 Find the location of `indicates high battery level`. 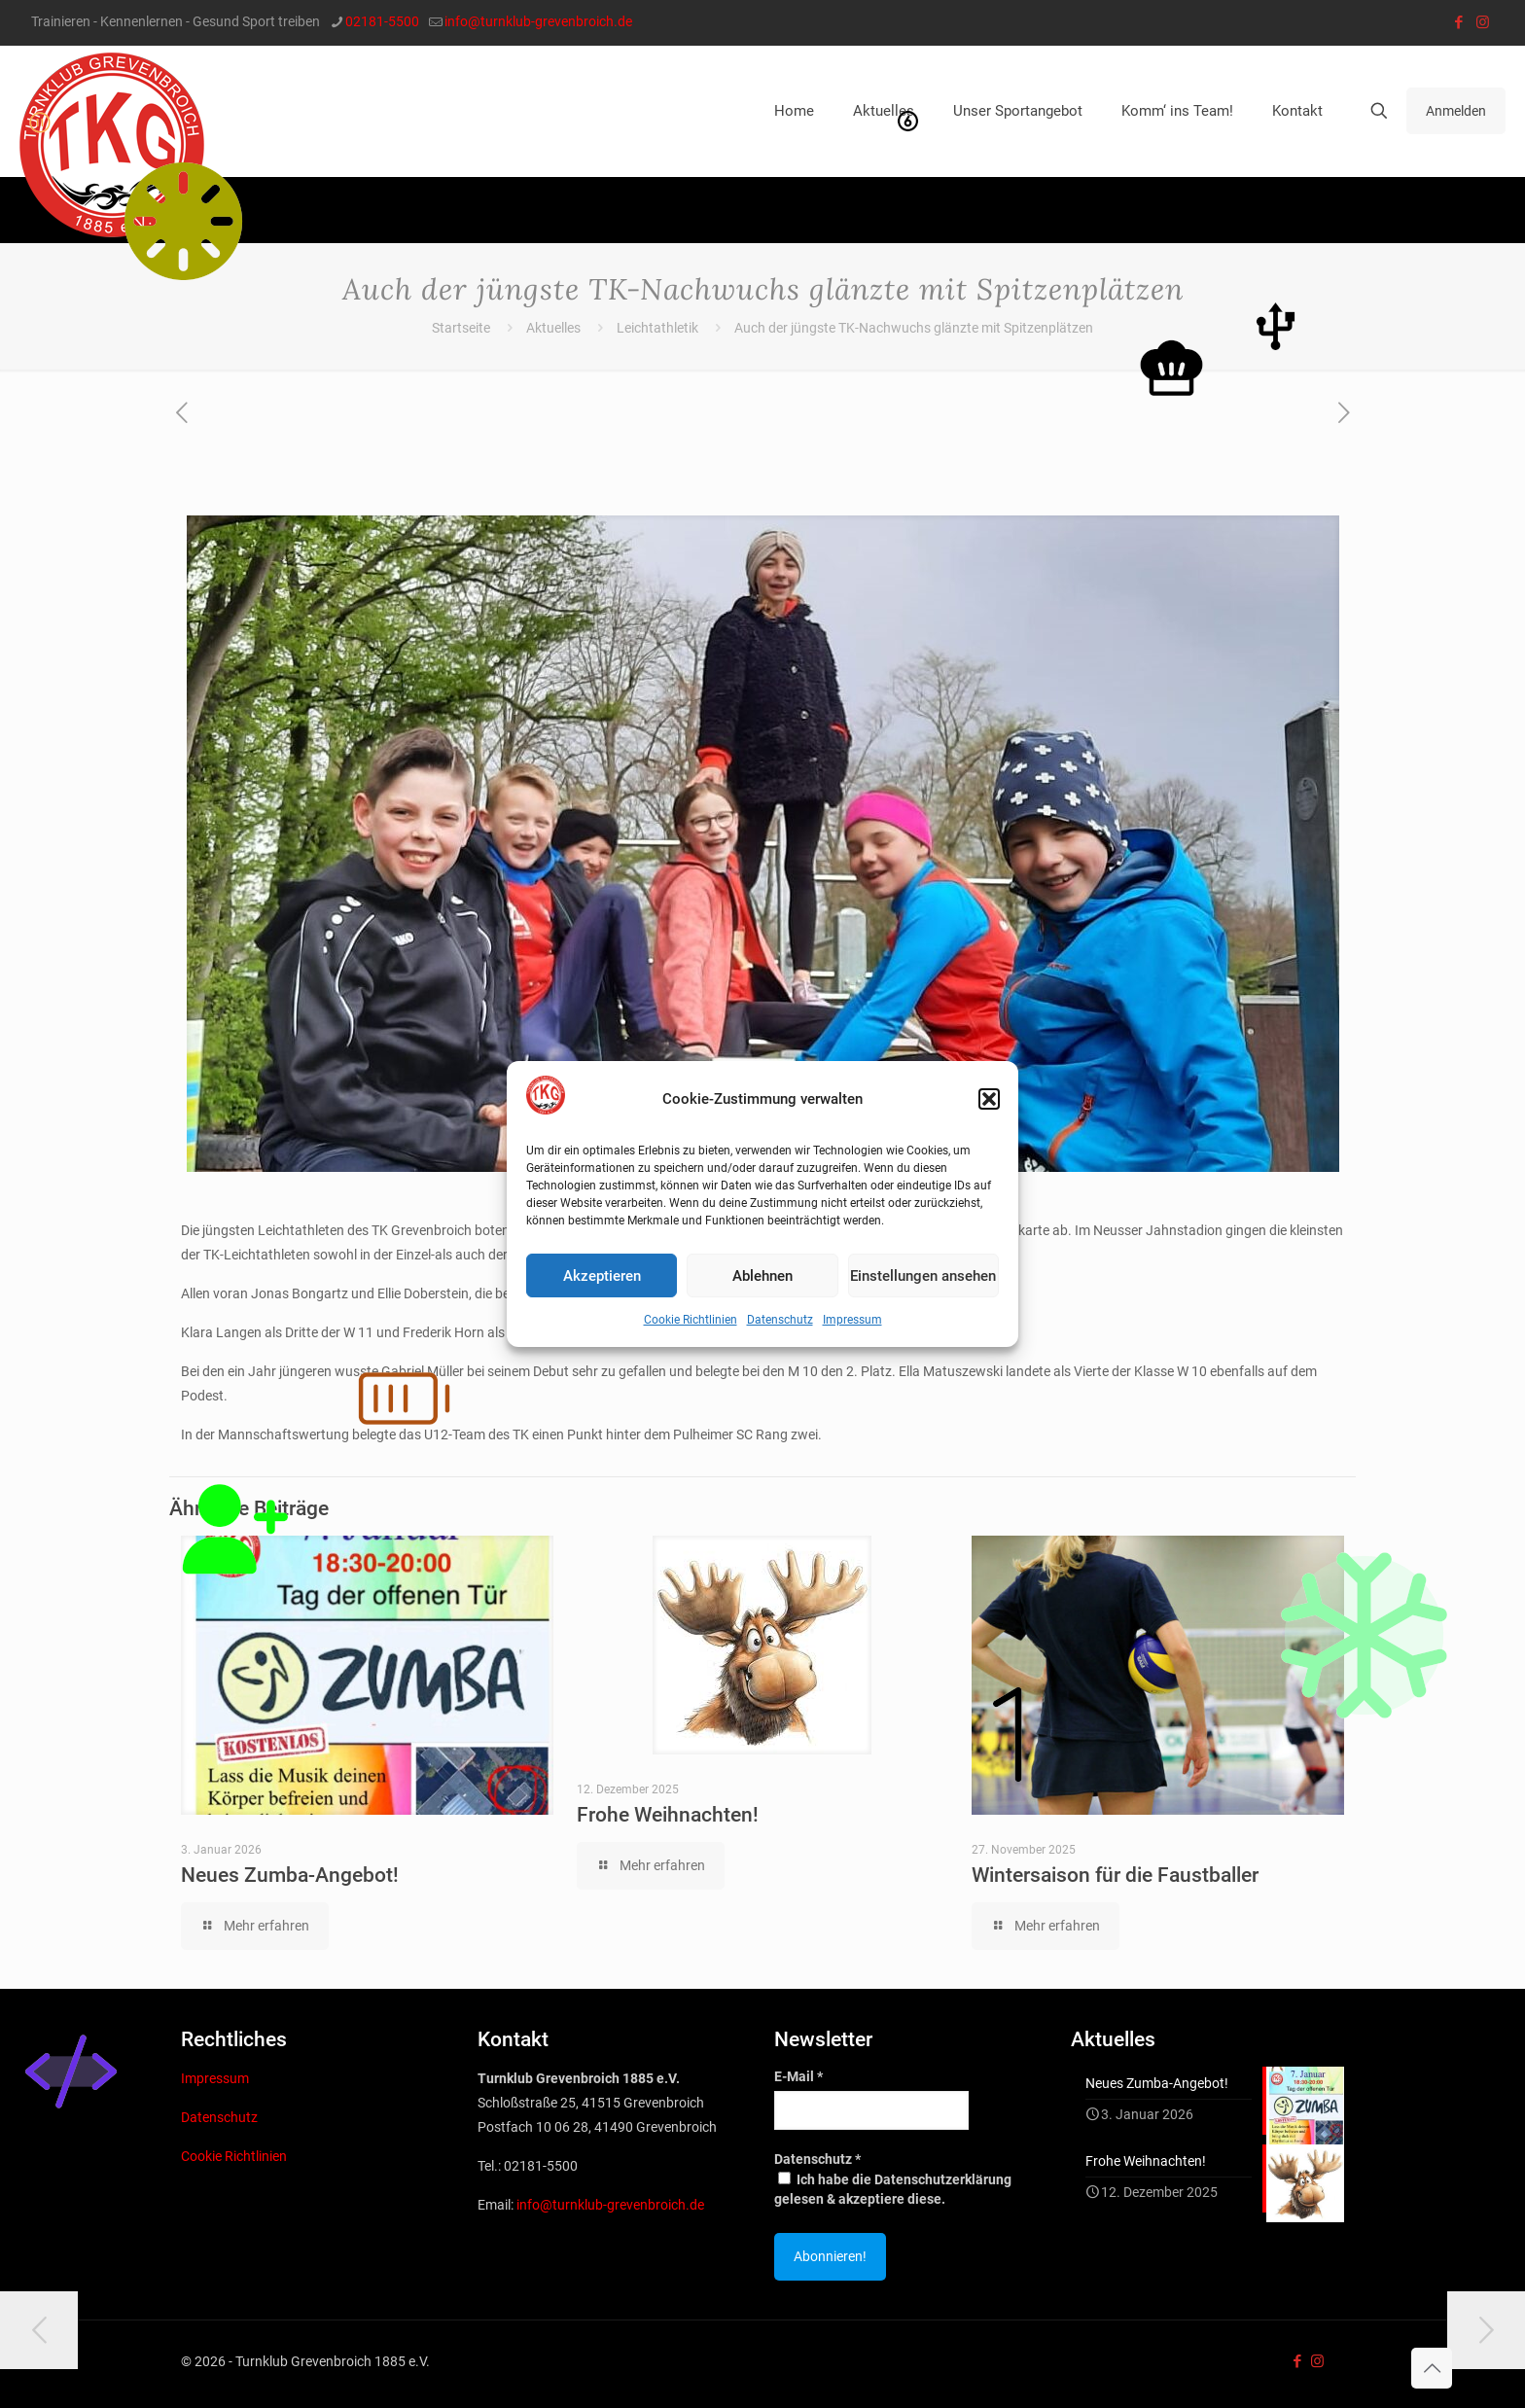

indicates high battery level is located at coordinates (403, 1399).